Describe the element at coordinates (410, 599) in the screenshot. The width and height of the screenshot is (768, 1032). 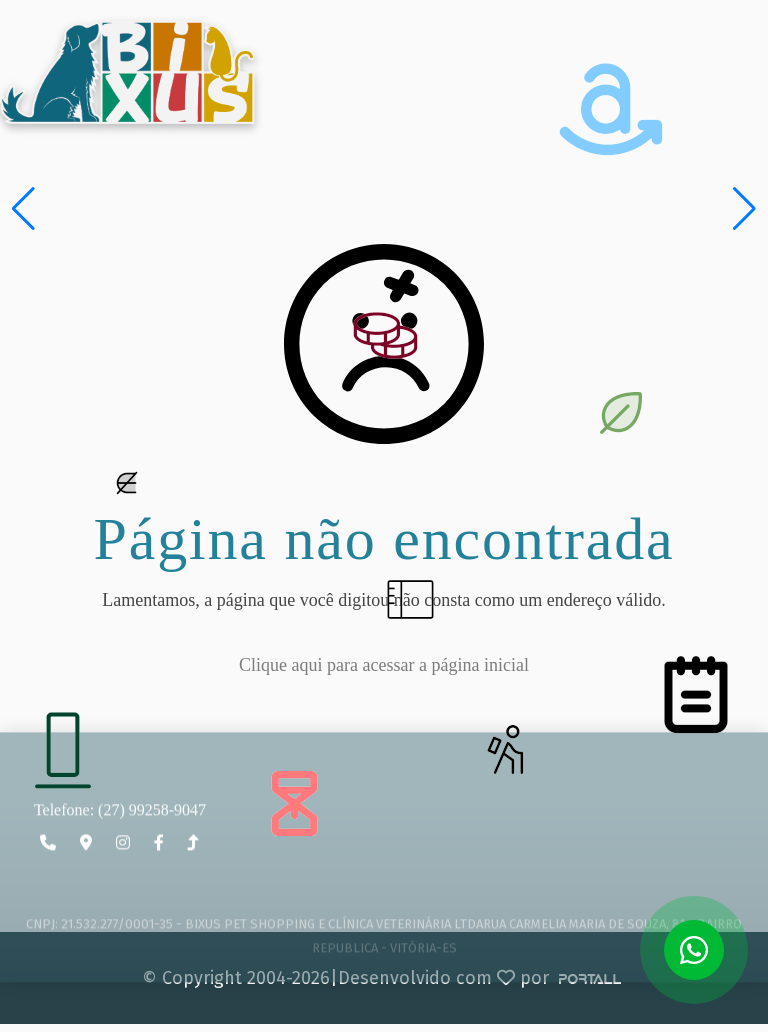
I see `toggle the sidebar panel` at that location.